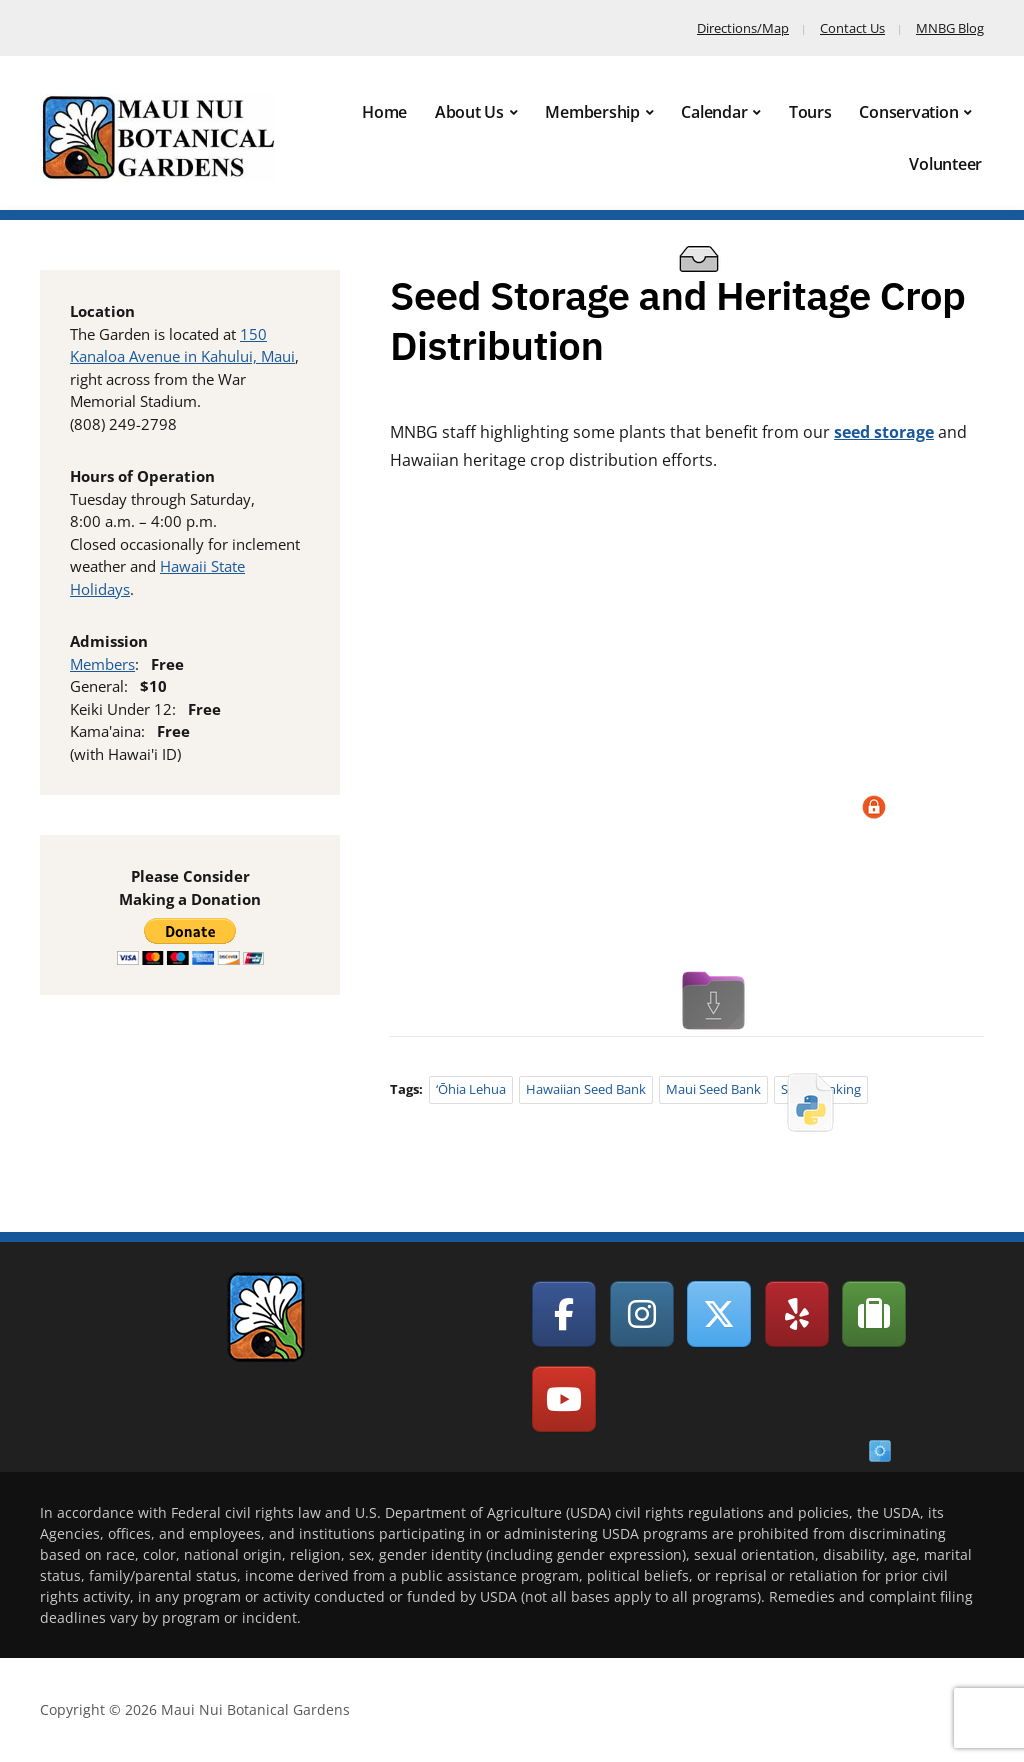 The image size is (1024, 1762). Describe the element at coordinates (699, 259) in the screenshot. I see `view your email inbox` at that location.